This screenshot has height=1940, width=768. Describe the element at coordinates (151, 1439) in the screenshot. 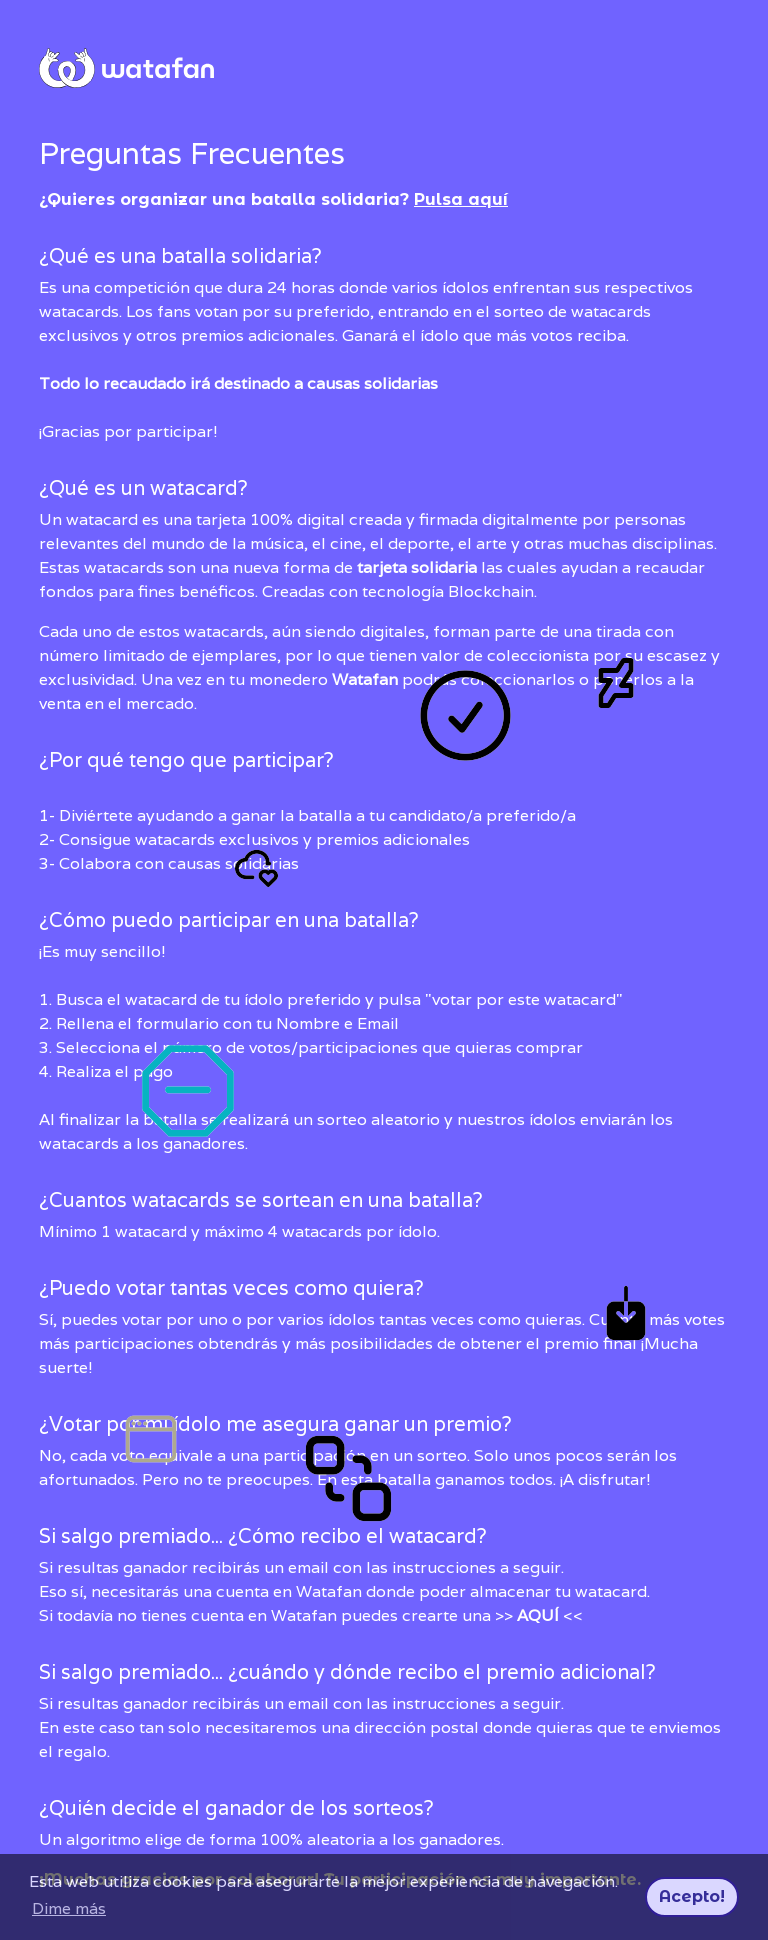

I see `open a new browser window` at that location.